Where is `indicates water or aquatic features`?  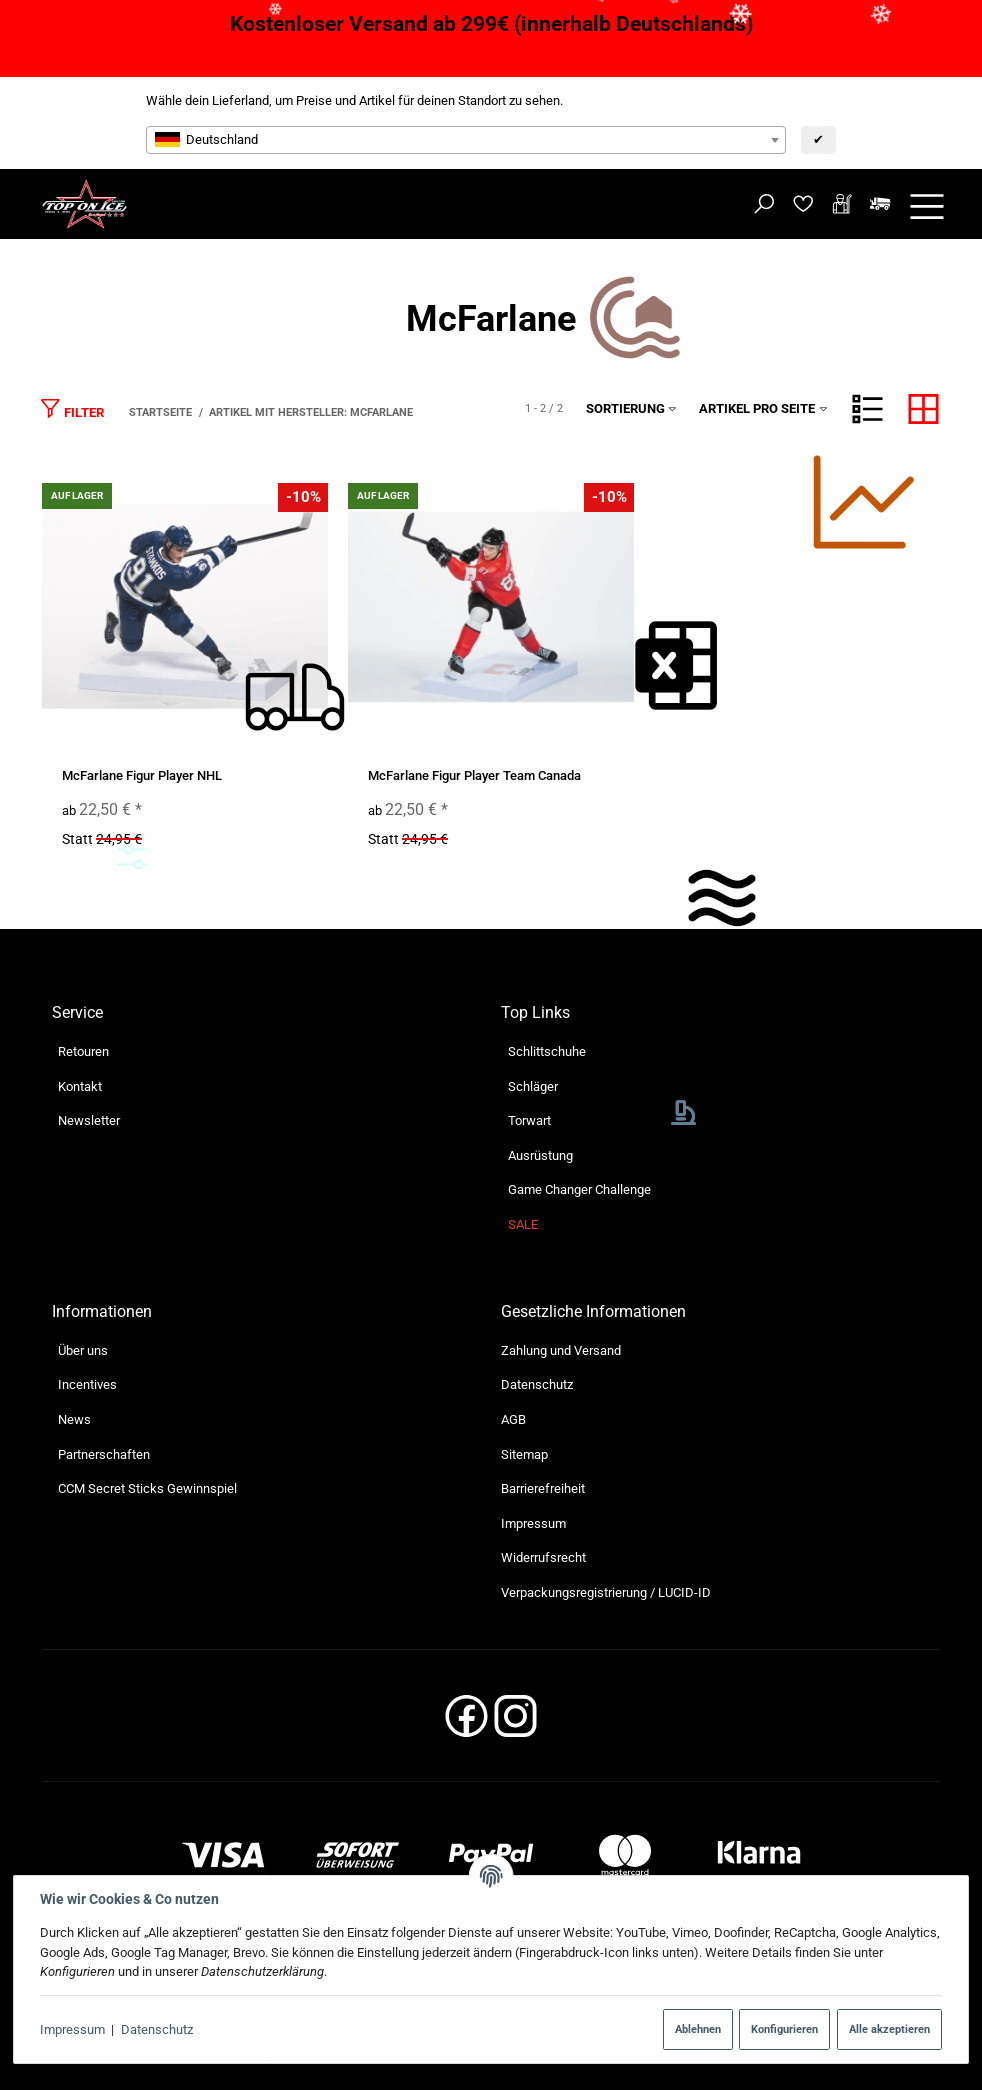
indicates water or aquatic features is located at coordinates (722, 898).